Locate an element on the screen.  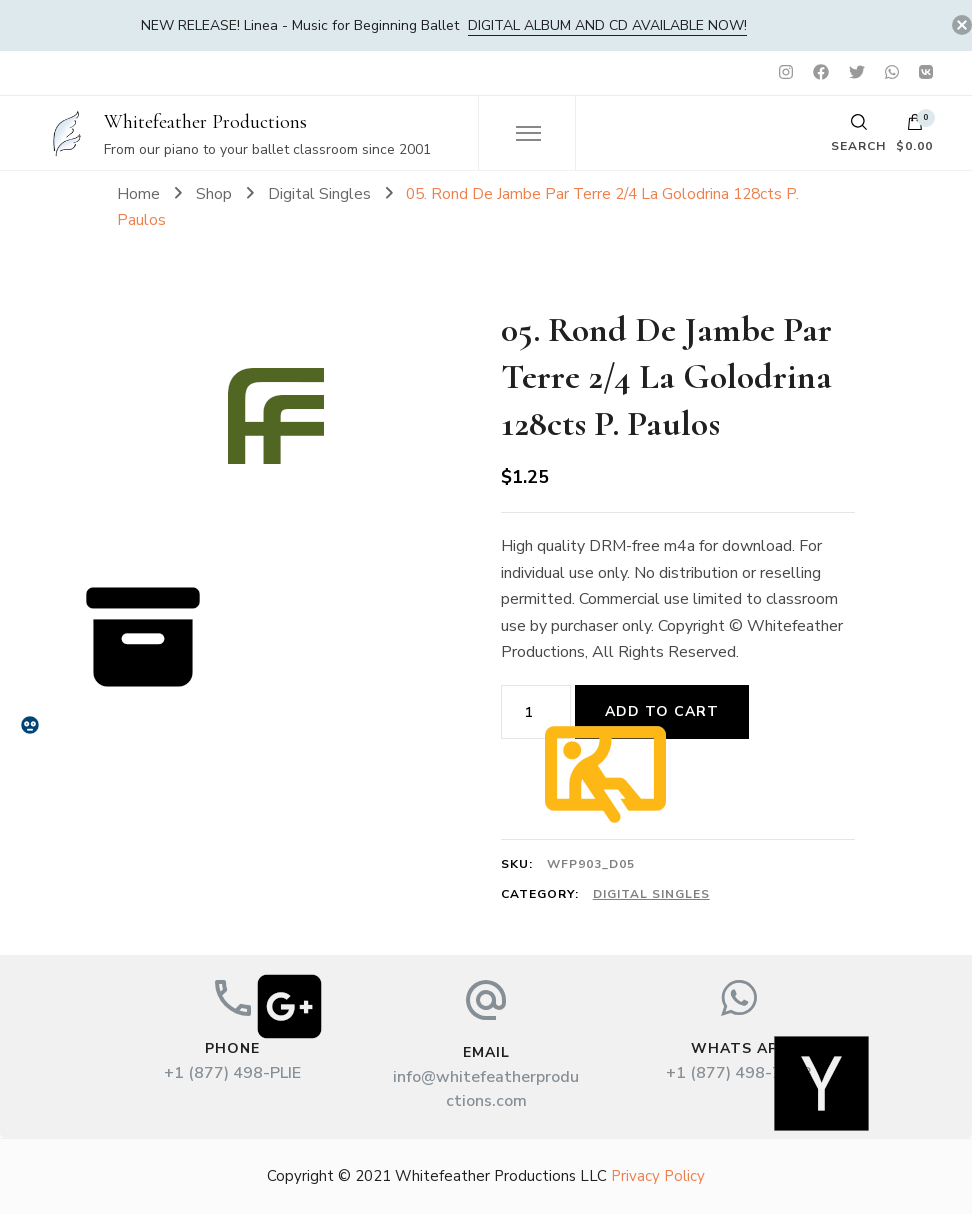
open the Farfetch app is located at coordinates (276, 416).